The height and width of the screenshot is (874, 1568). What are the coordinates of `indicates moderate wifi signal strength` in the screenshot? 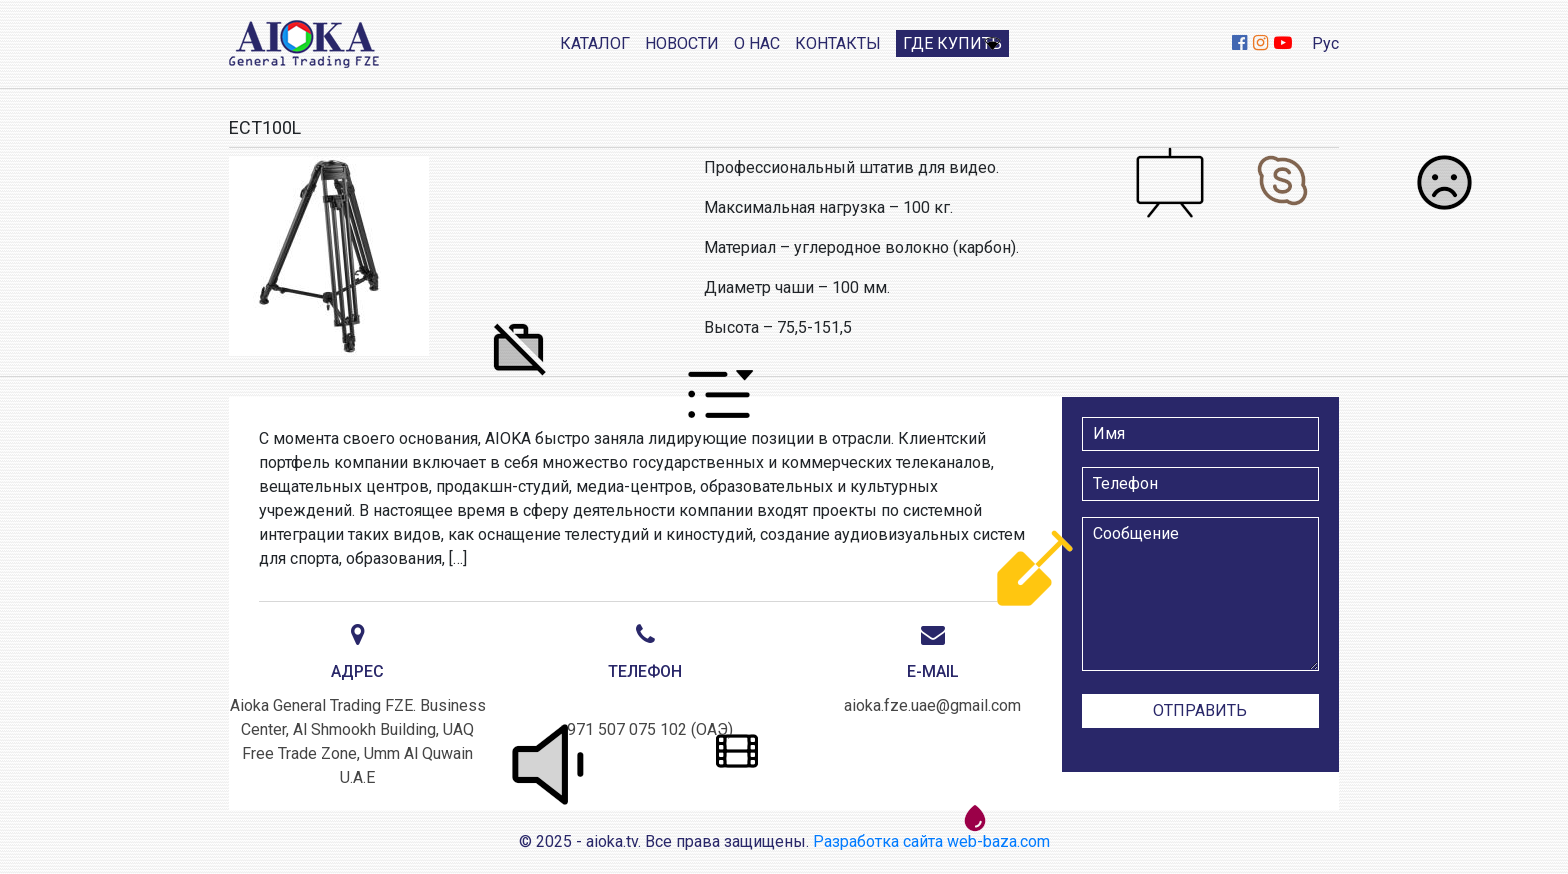 It's located at (992, 43).